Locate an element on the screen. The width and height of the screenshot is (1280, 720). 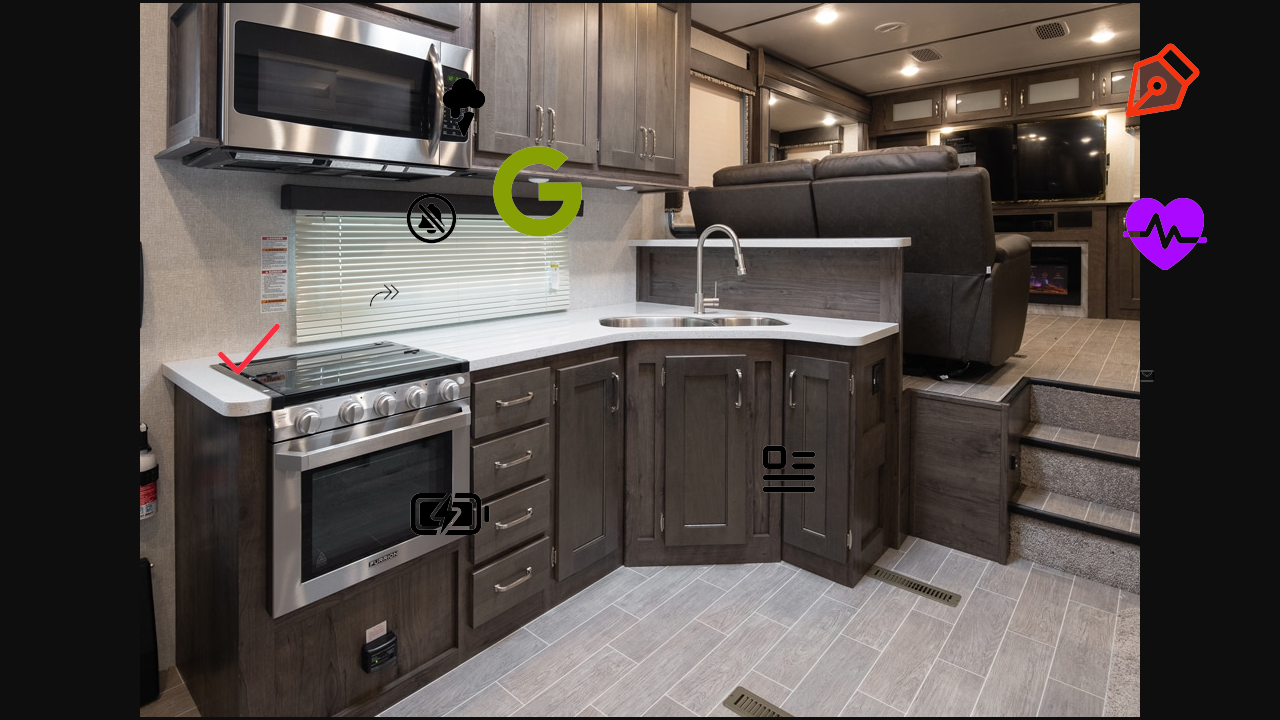
mute notifications is located at coordinates (431, 218).